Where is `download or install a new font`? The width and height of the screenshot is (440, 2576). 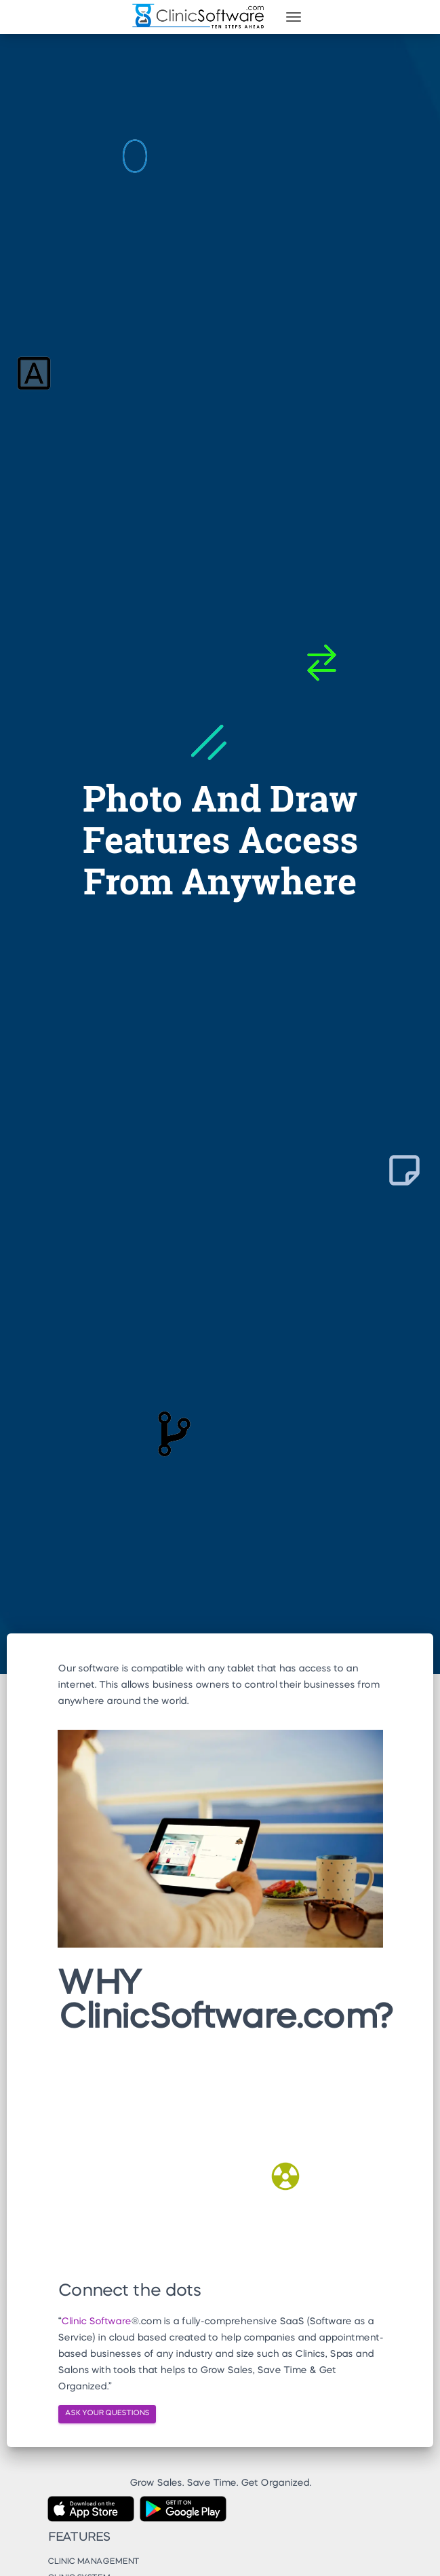 download or install a new font is located at coordinates (34, 373).